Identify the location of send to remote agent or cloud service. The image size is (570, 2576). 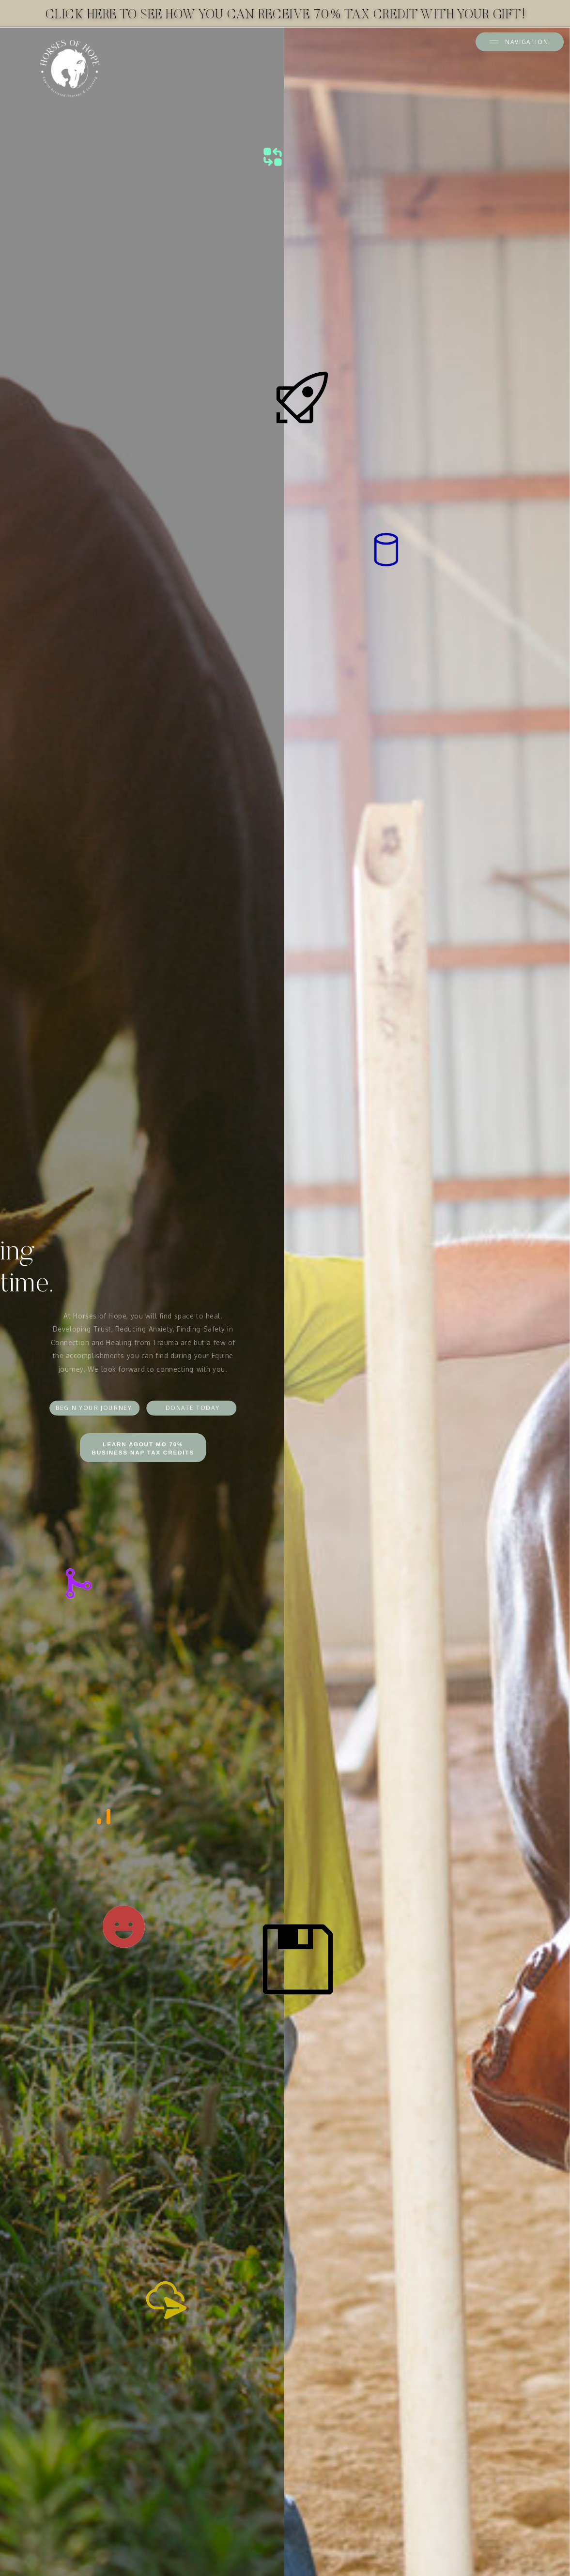
(167, 2299).